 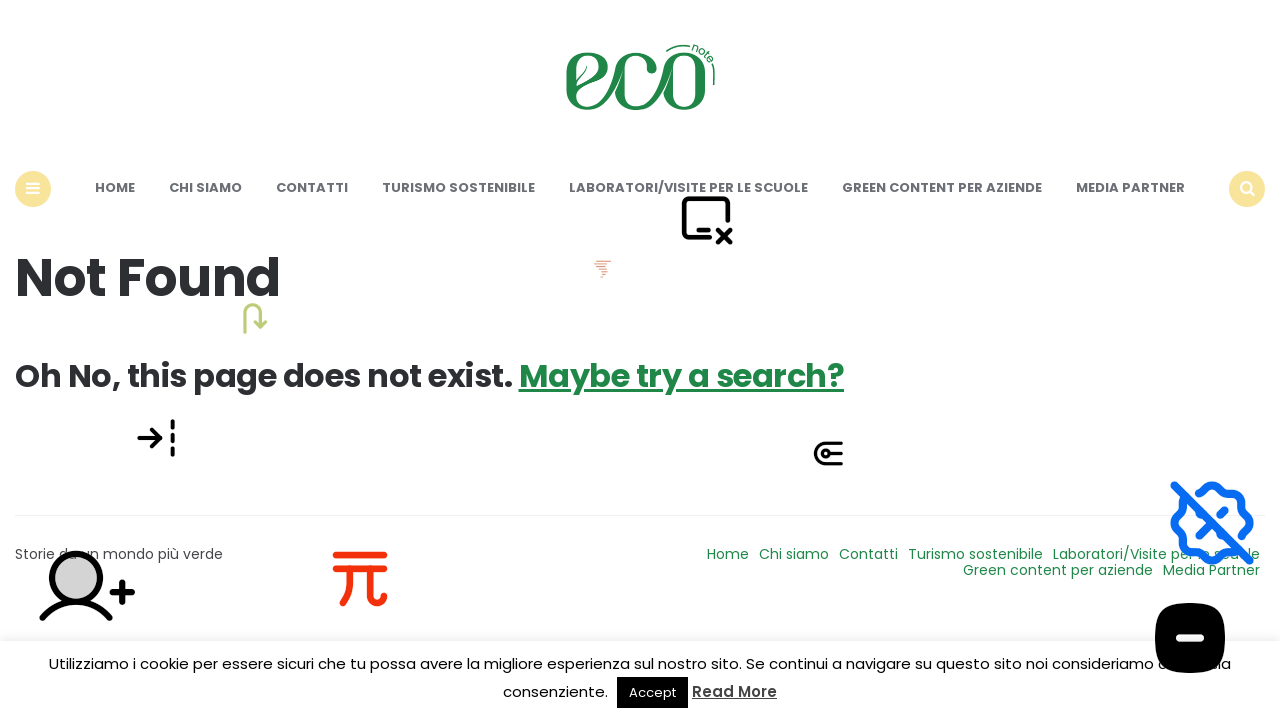 What do you see at coordinates (156, 438) in the screenshot?
I see `move item to the right edge` at bounding box center [156, 438].